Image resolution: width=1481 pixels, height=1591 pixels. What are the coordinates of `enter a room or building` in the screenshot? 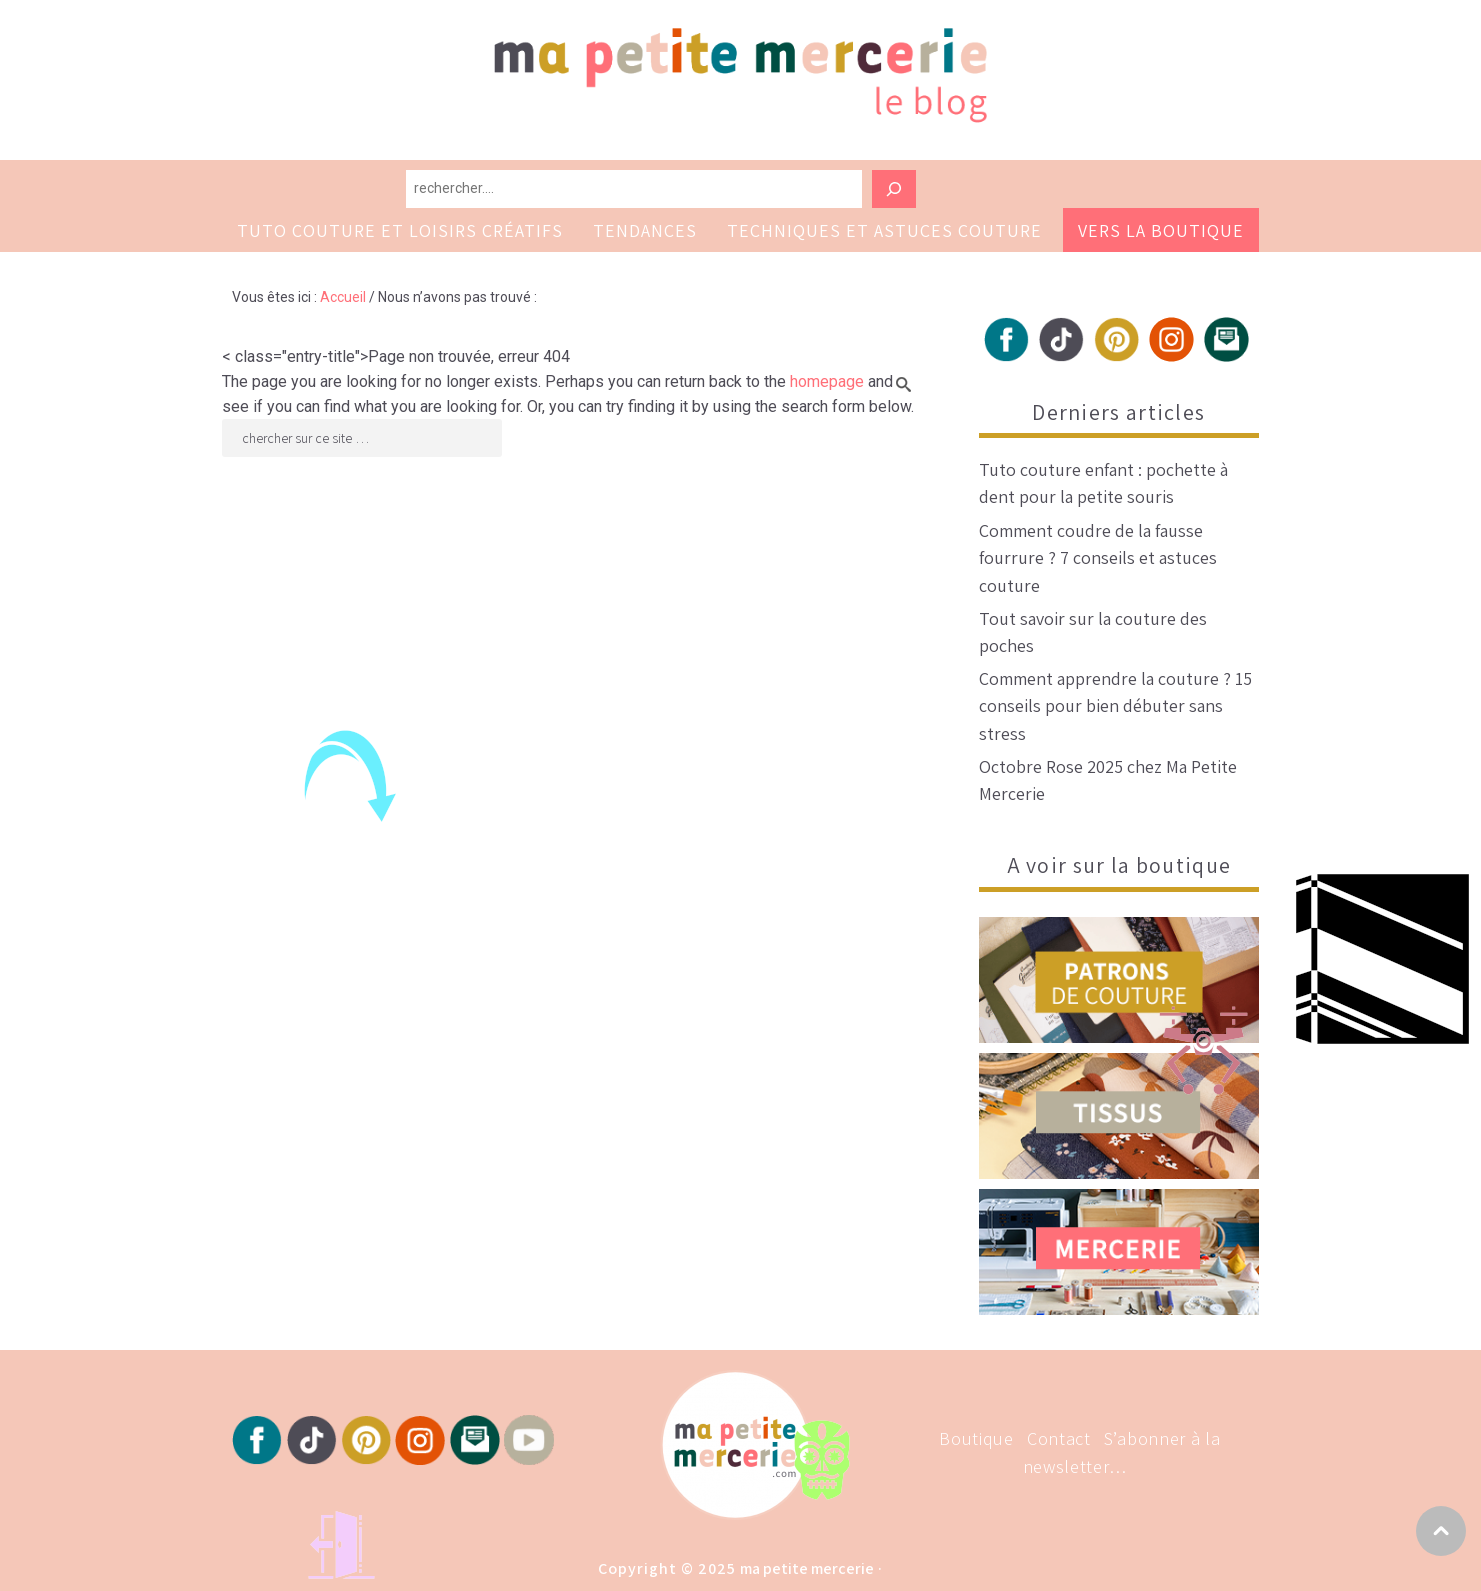 It's located at (341, 1544).